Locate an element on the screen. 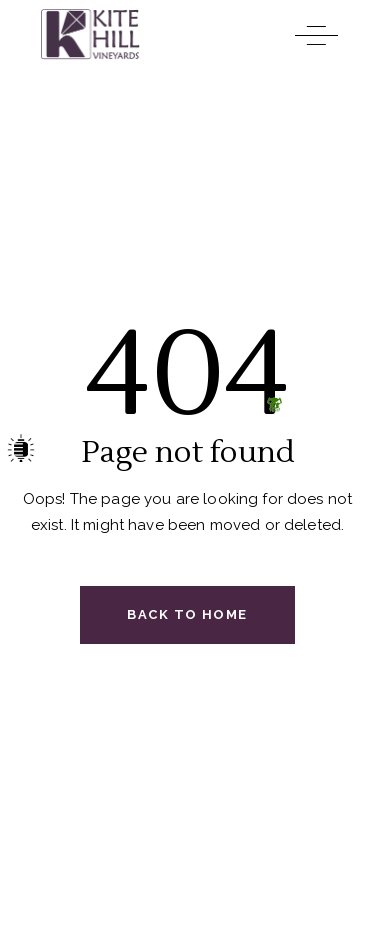 The width and height of the screenshot is (375, 925). indicates a monster or enemy character is located at coordinates (274, 404).